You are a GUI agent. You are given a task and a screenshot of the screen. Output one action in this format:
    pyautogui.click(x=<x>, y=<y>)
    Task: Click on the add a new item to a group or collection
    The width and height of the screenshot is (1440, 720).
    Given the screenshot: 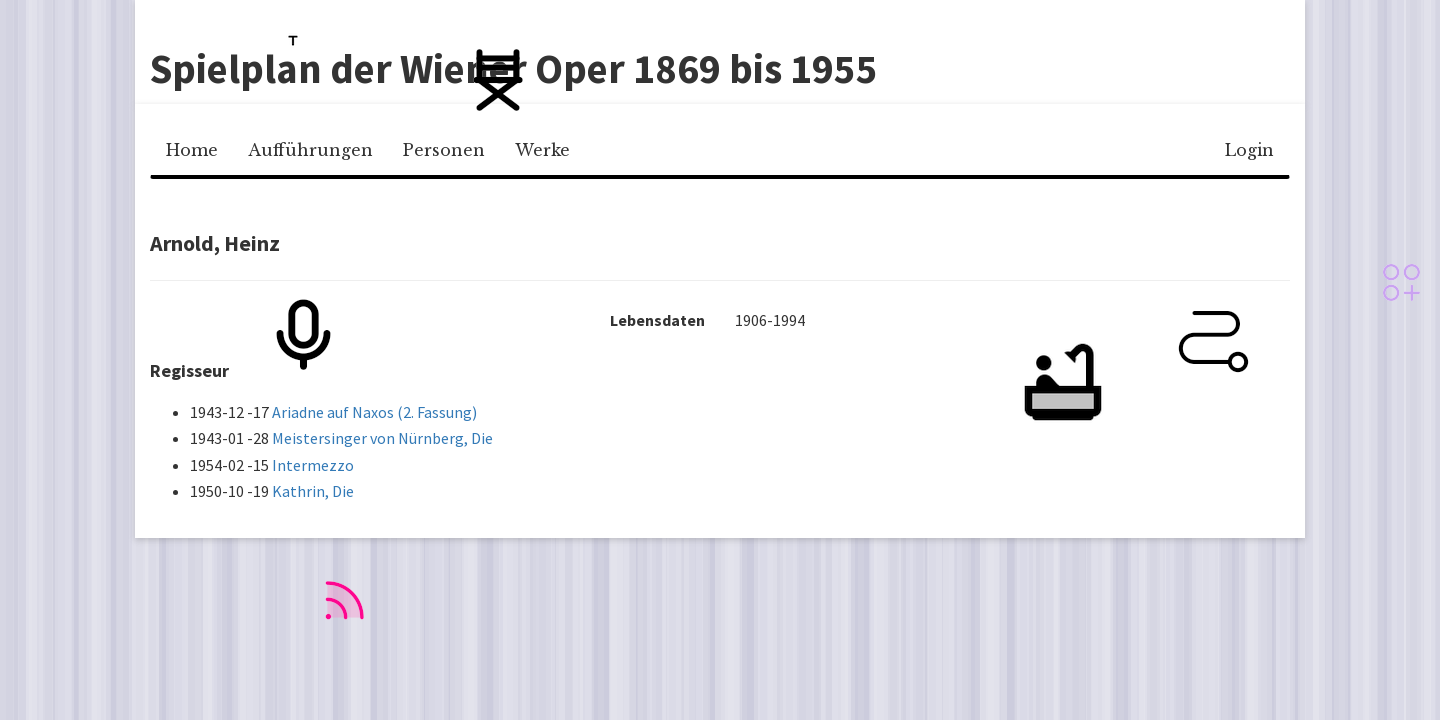 What is the action you would take?
    pyautogui.click(x=1401, y=282)
    